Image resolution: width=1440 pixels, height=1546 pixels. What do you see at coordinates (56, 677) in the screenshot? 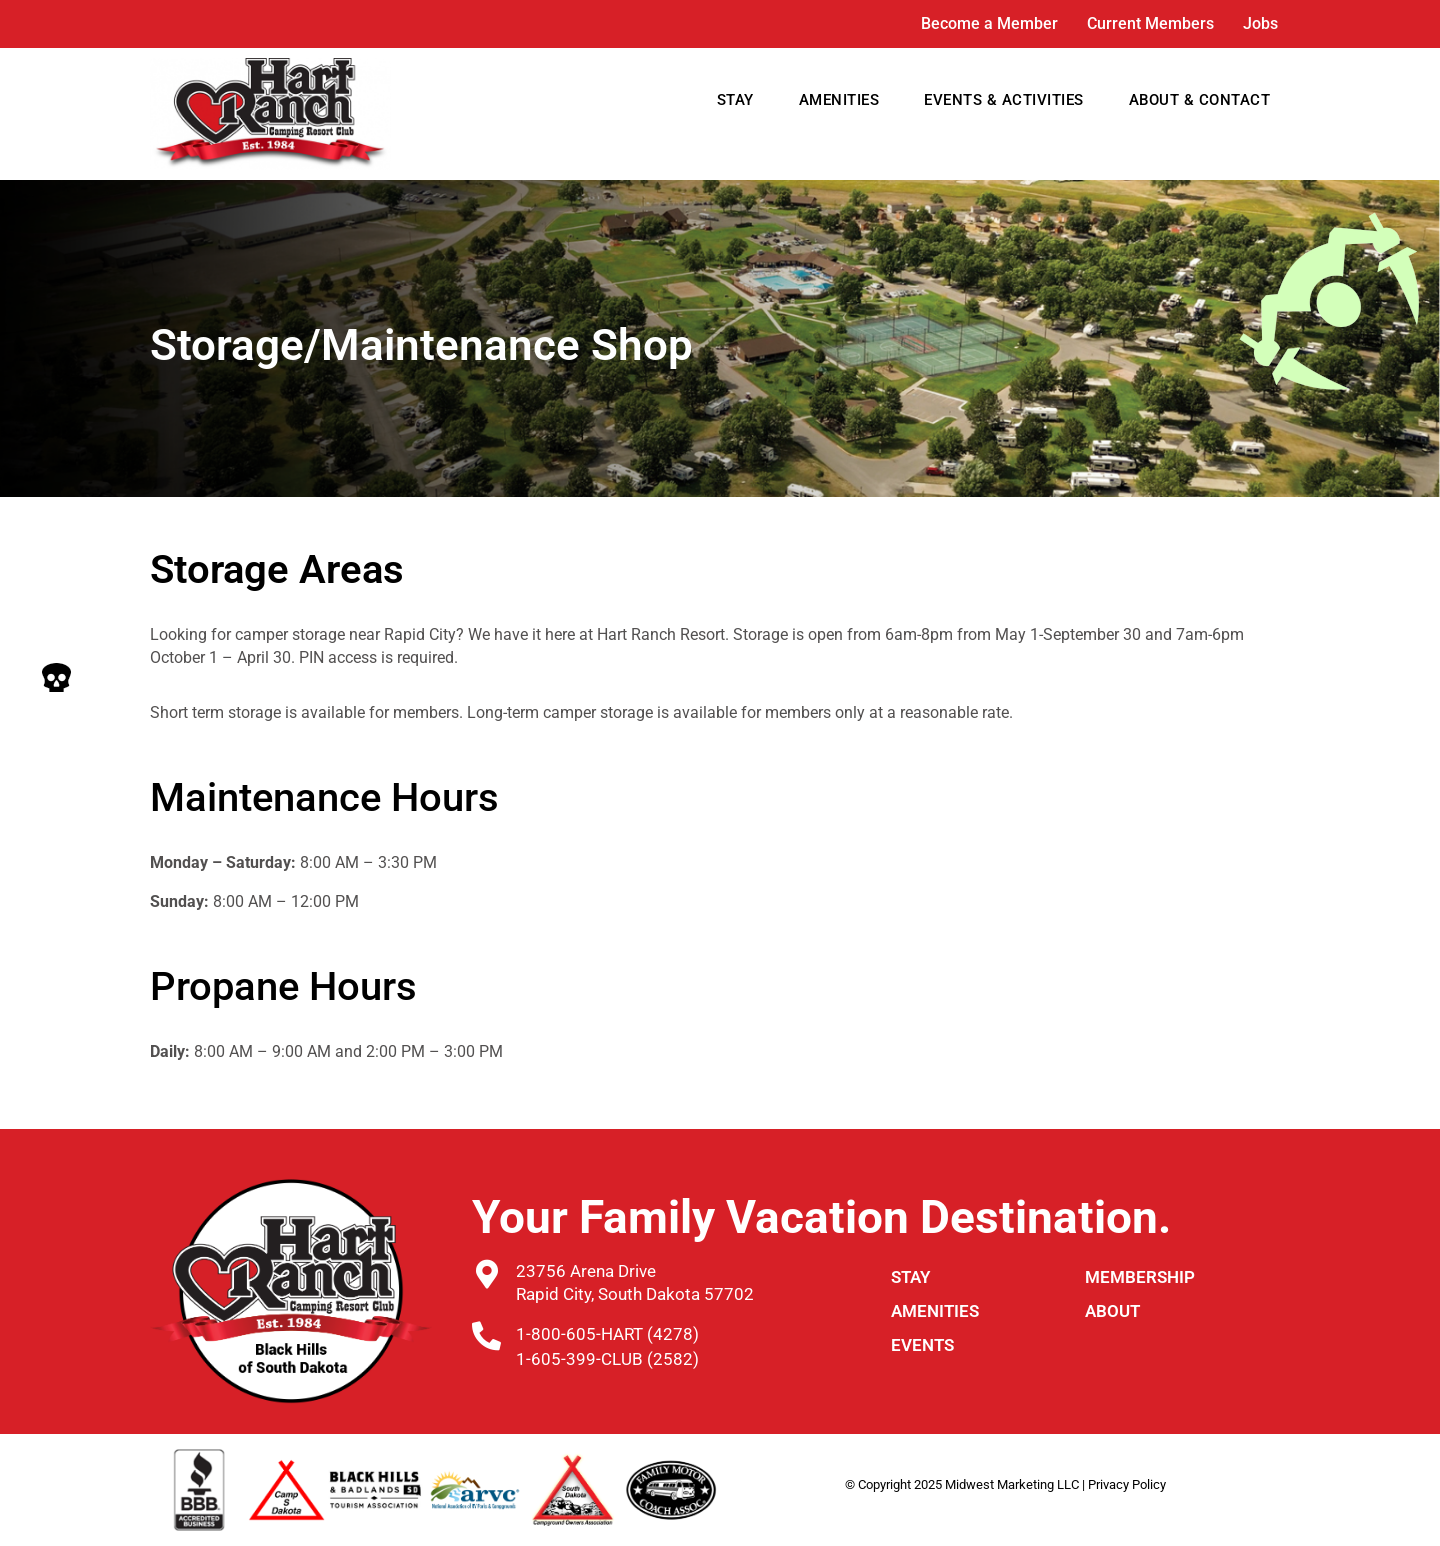
I see `indicates player death or game over state` at bounding box center [56, 677].